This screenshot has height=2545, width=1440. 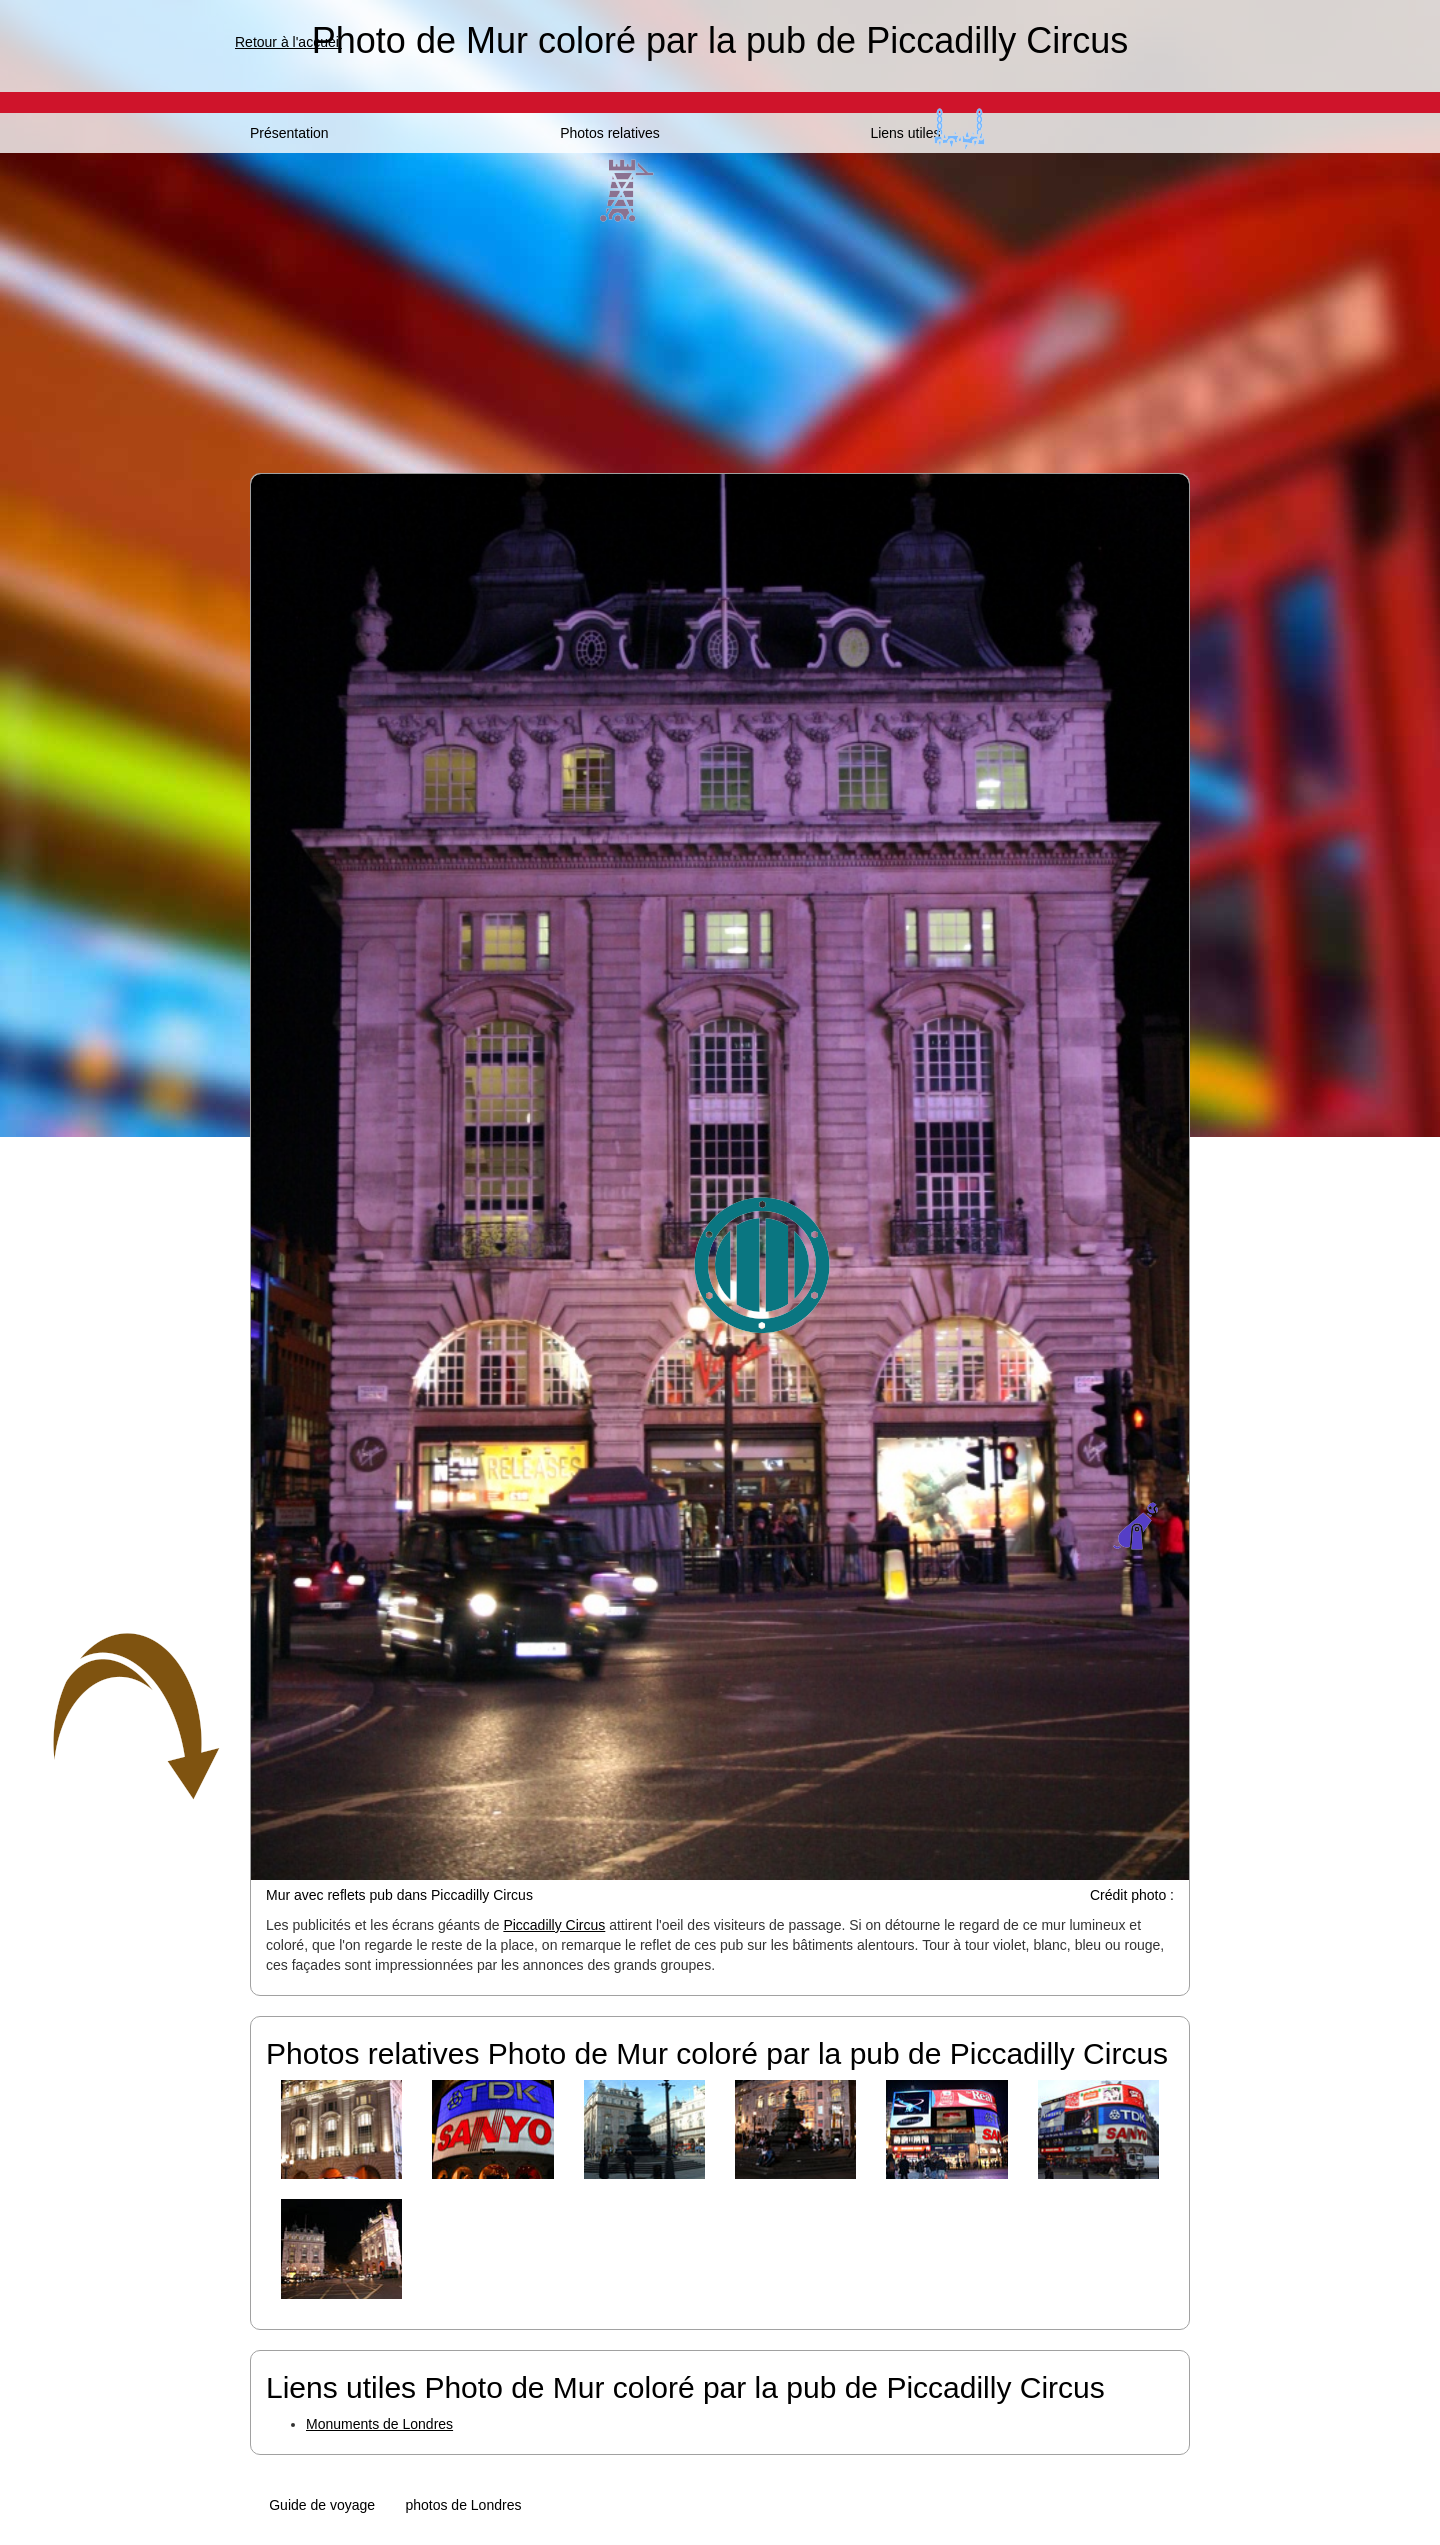 I want to click on select spiked trunk trap or obstacle, so click(x=959, y=134).